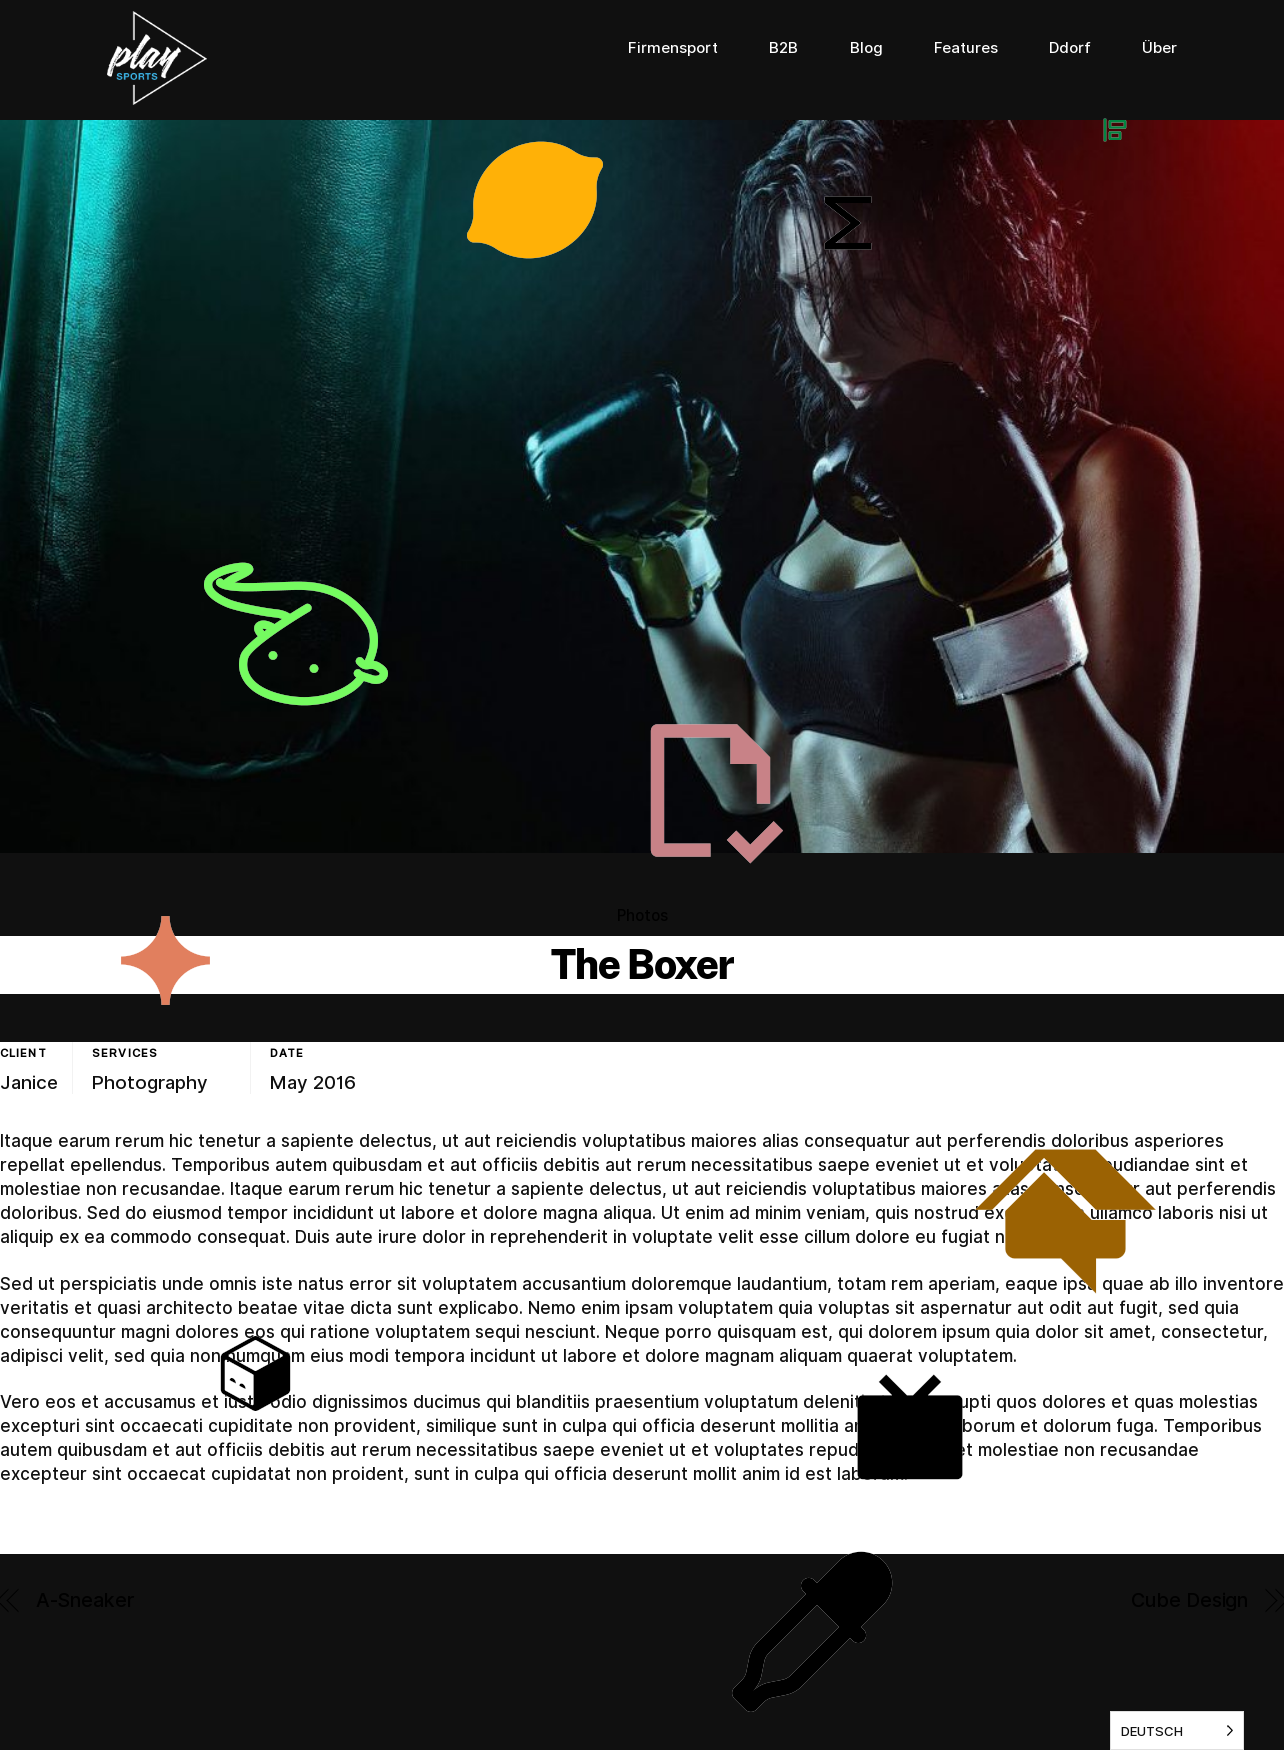  I want to click on open the HomeAdvisor app, so click(1065, 1221).